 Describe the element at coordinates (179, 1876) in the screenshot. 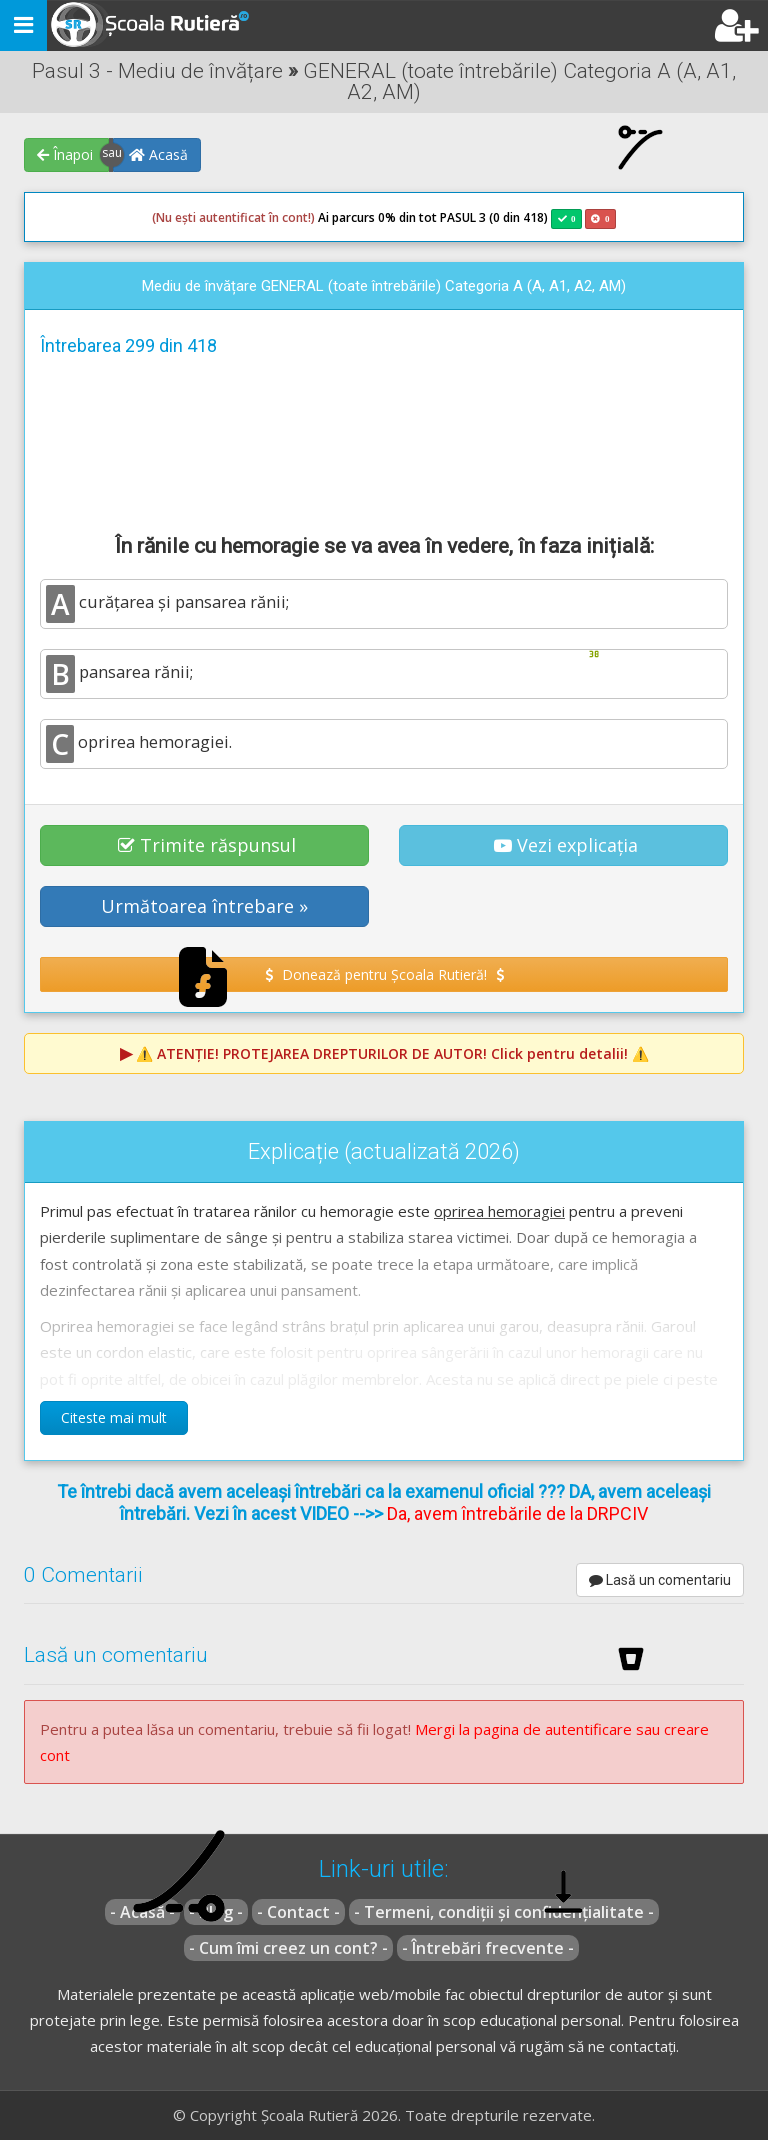

I see `adjust animation easing curve` at that location.